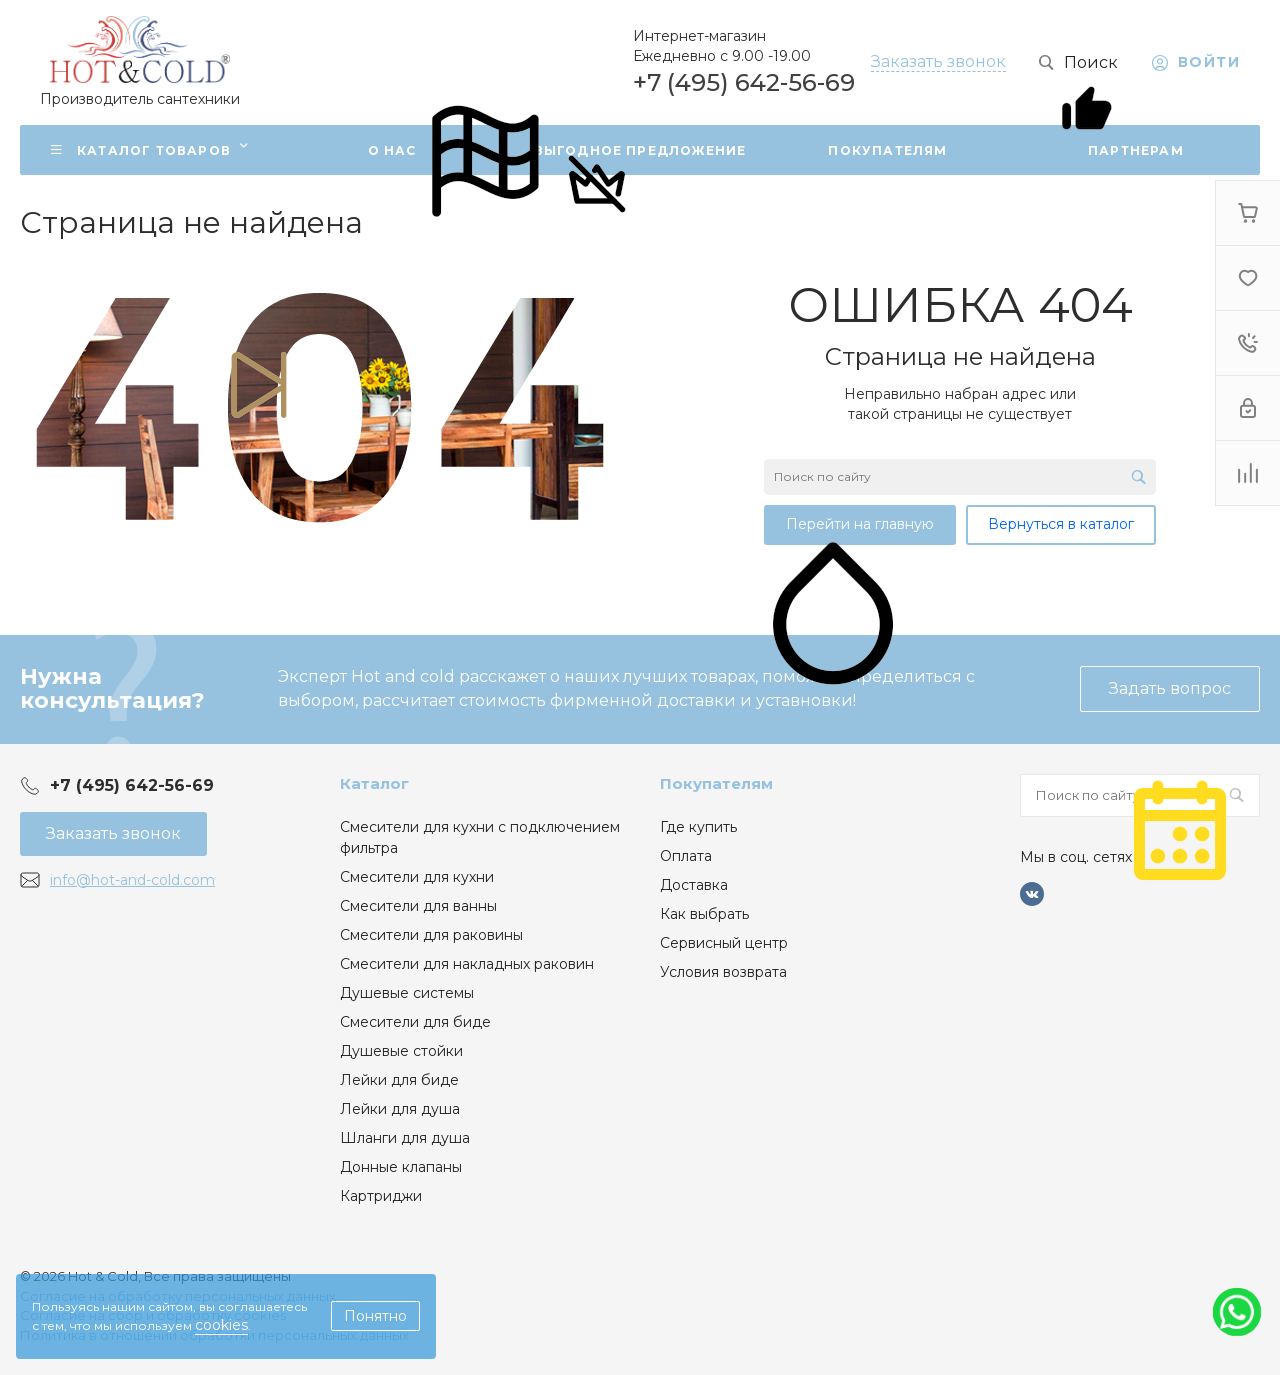 This screenshot has width=1280, height=1375. I want to click on remove premium or VIP status, so click(597, 184).